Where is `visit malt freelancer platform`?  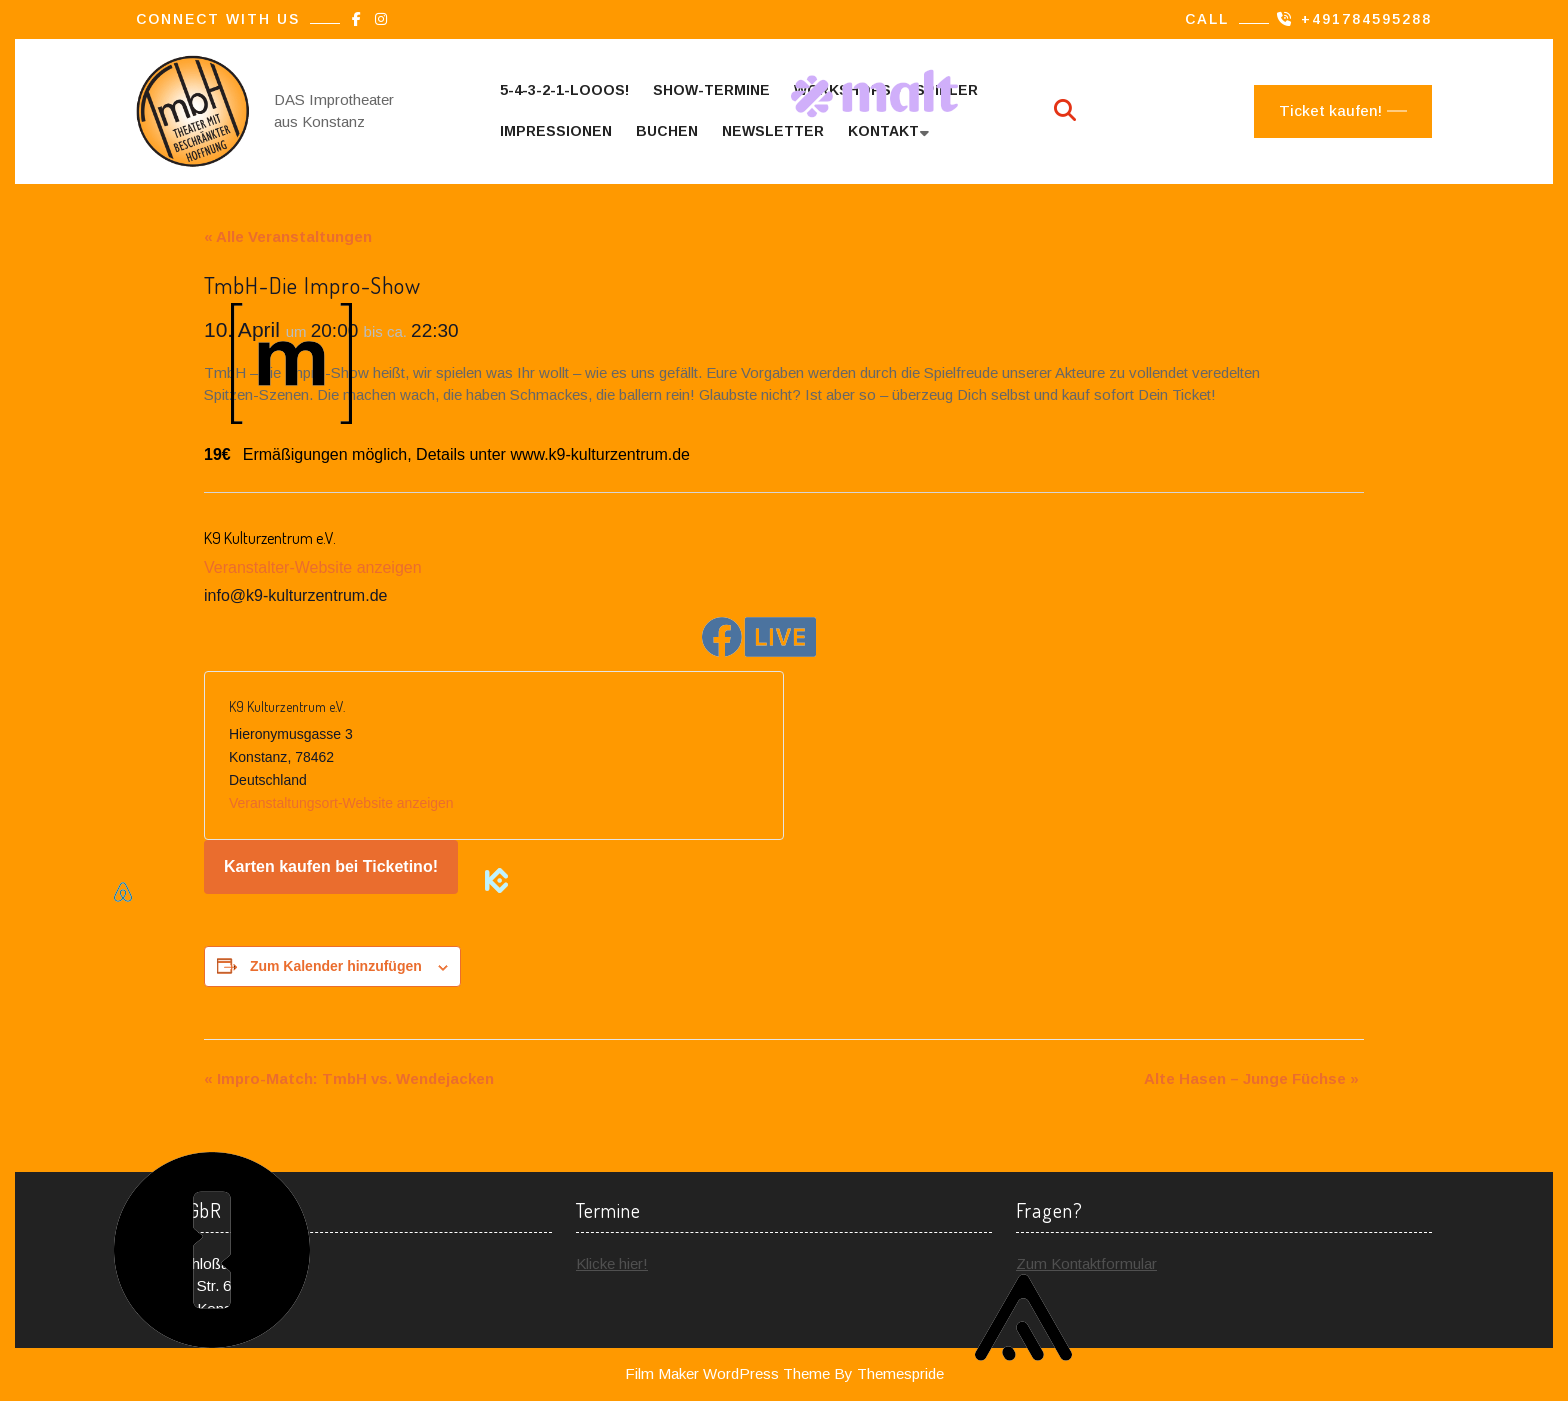 visit malt freelancer platform is located at coordinates (874, 93).